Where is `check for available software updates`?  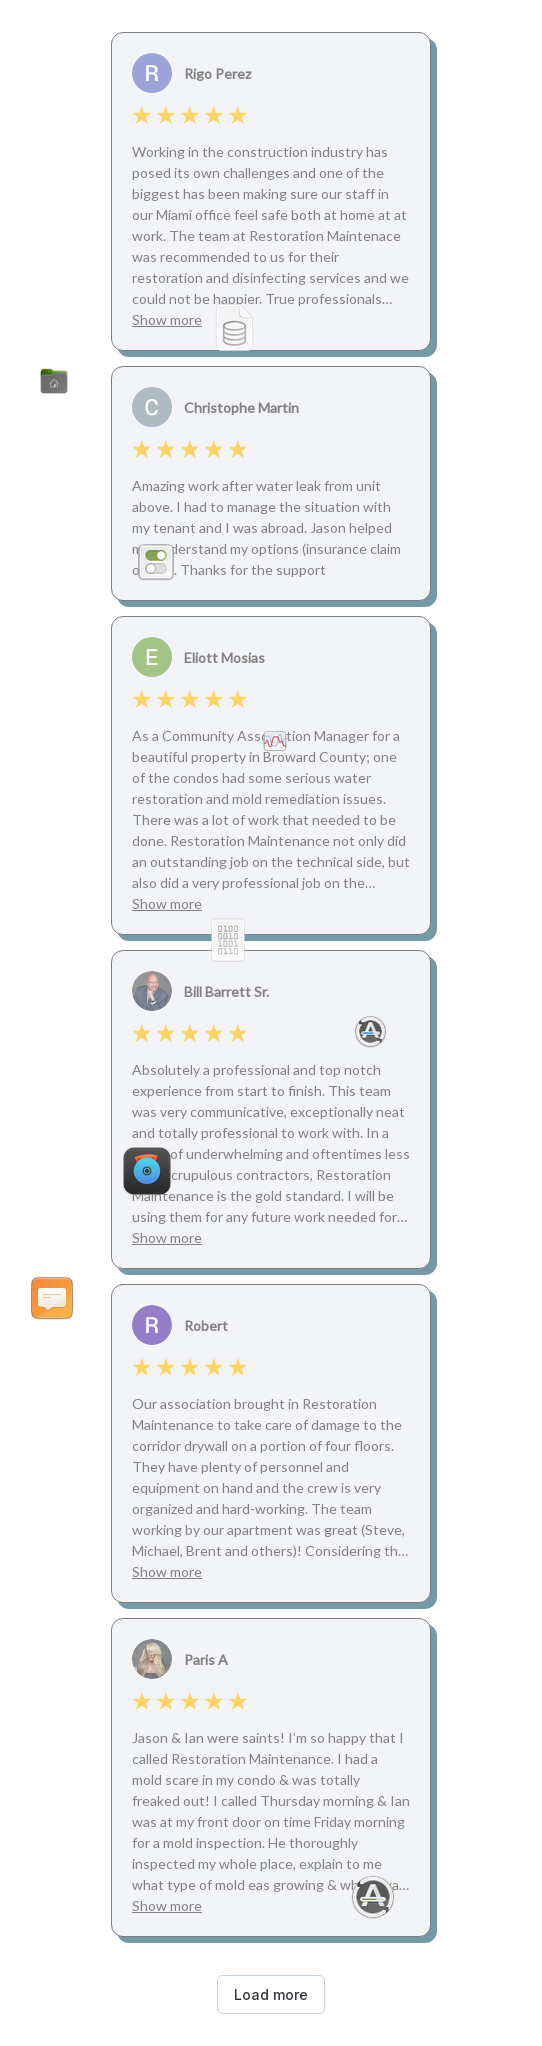 check for available software updates is located at coordinates (370, 1031).